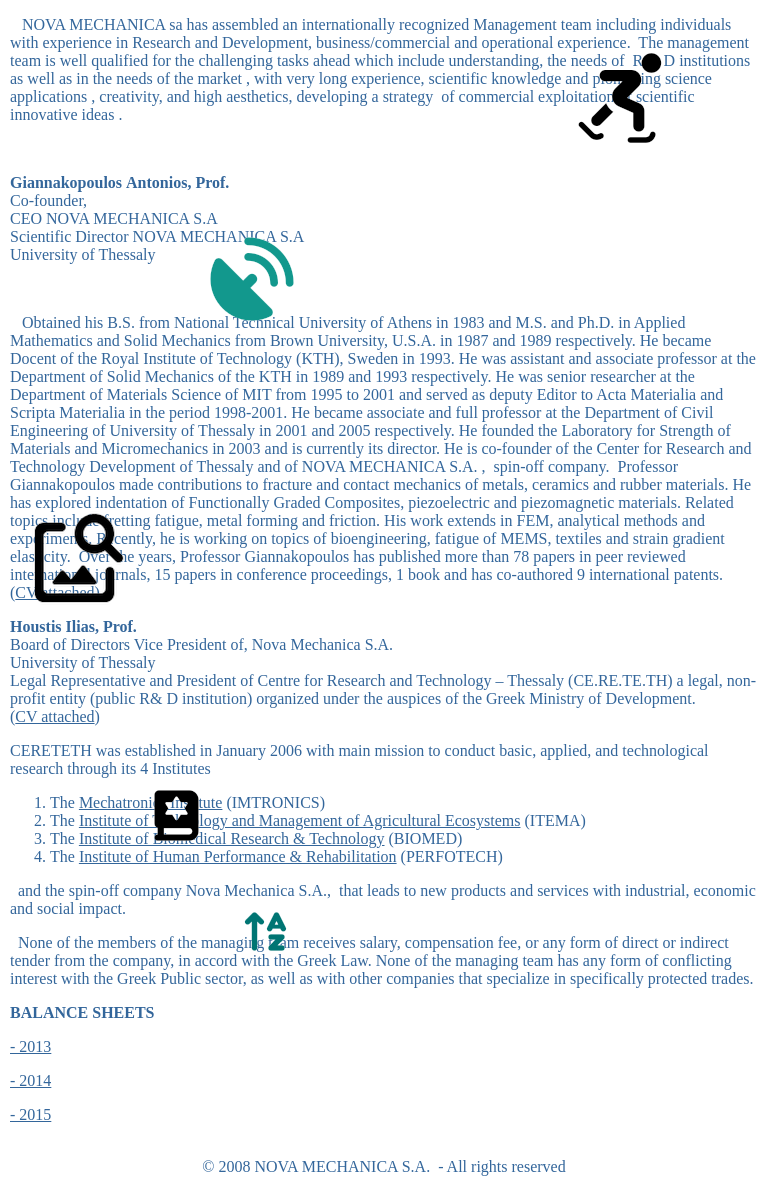 The width and height of the screenshot is (768, 1192). What do you see at coordinates (79, 558) in the screenshot?
I see `search for images or photos` at bounding box center [79, 558].